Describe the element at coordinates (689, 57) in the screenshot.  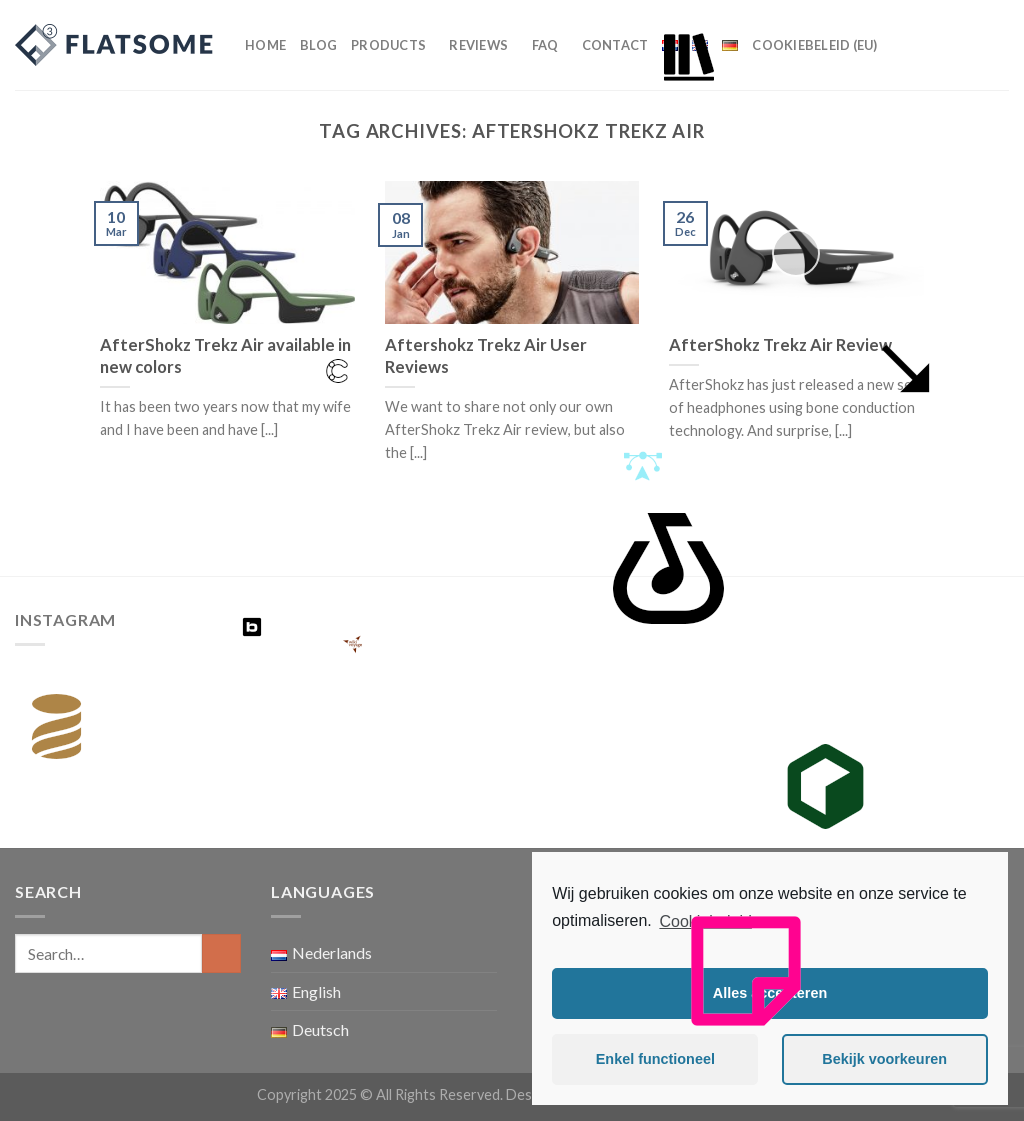
I see `open the StoryGraph app` at that location.